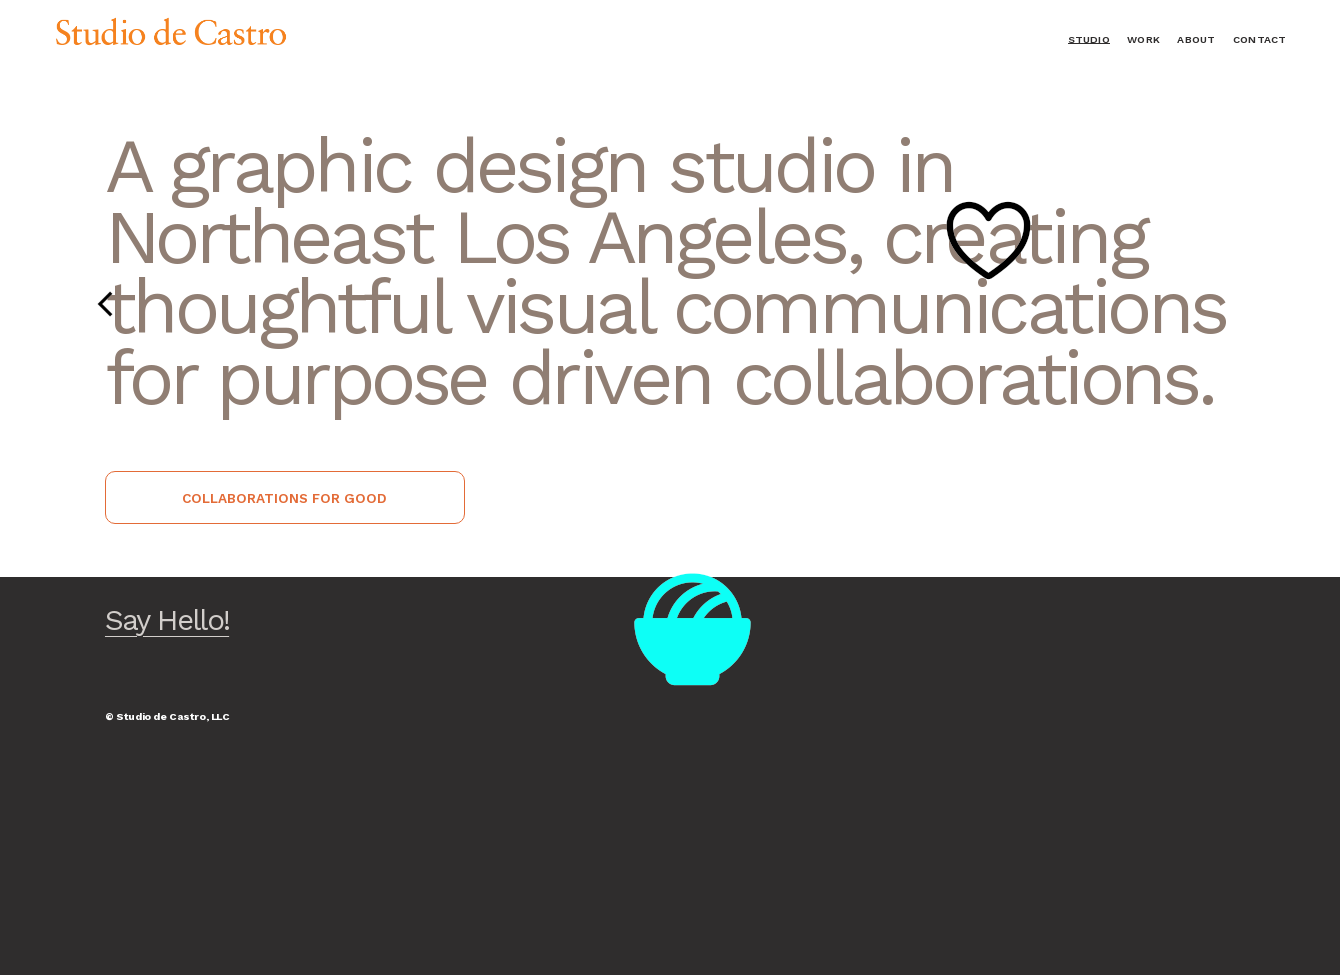 The height and width of the screenshot is (975, 1340). I want to click on go back to the previous screen, so click(105, 304).